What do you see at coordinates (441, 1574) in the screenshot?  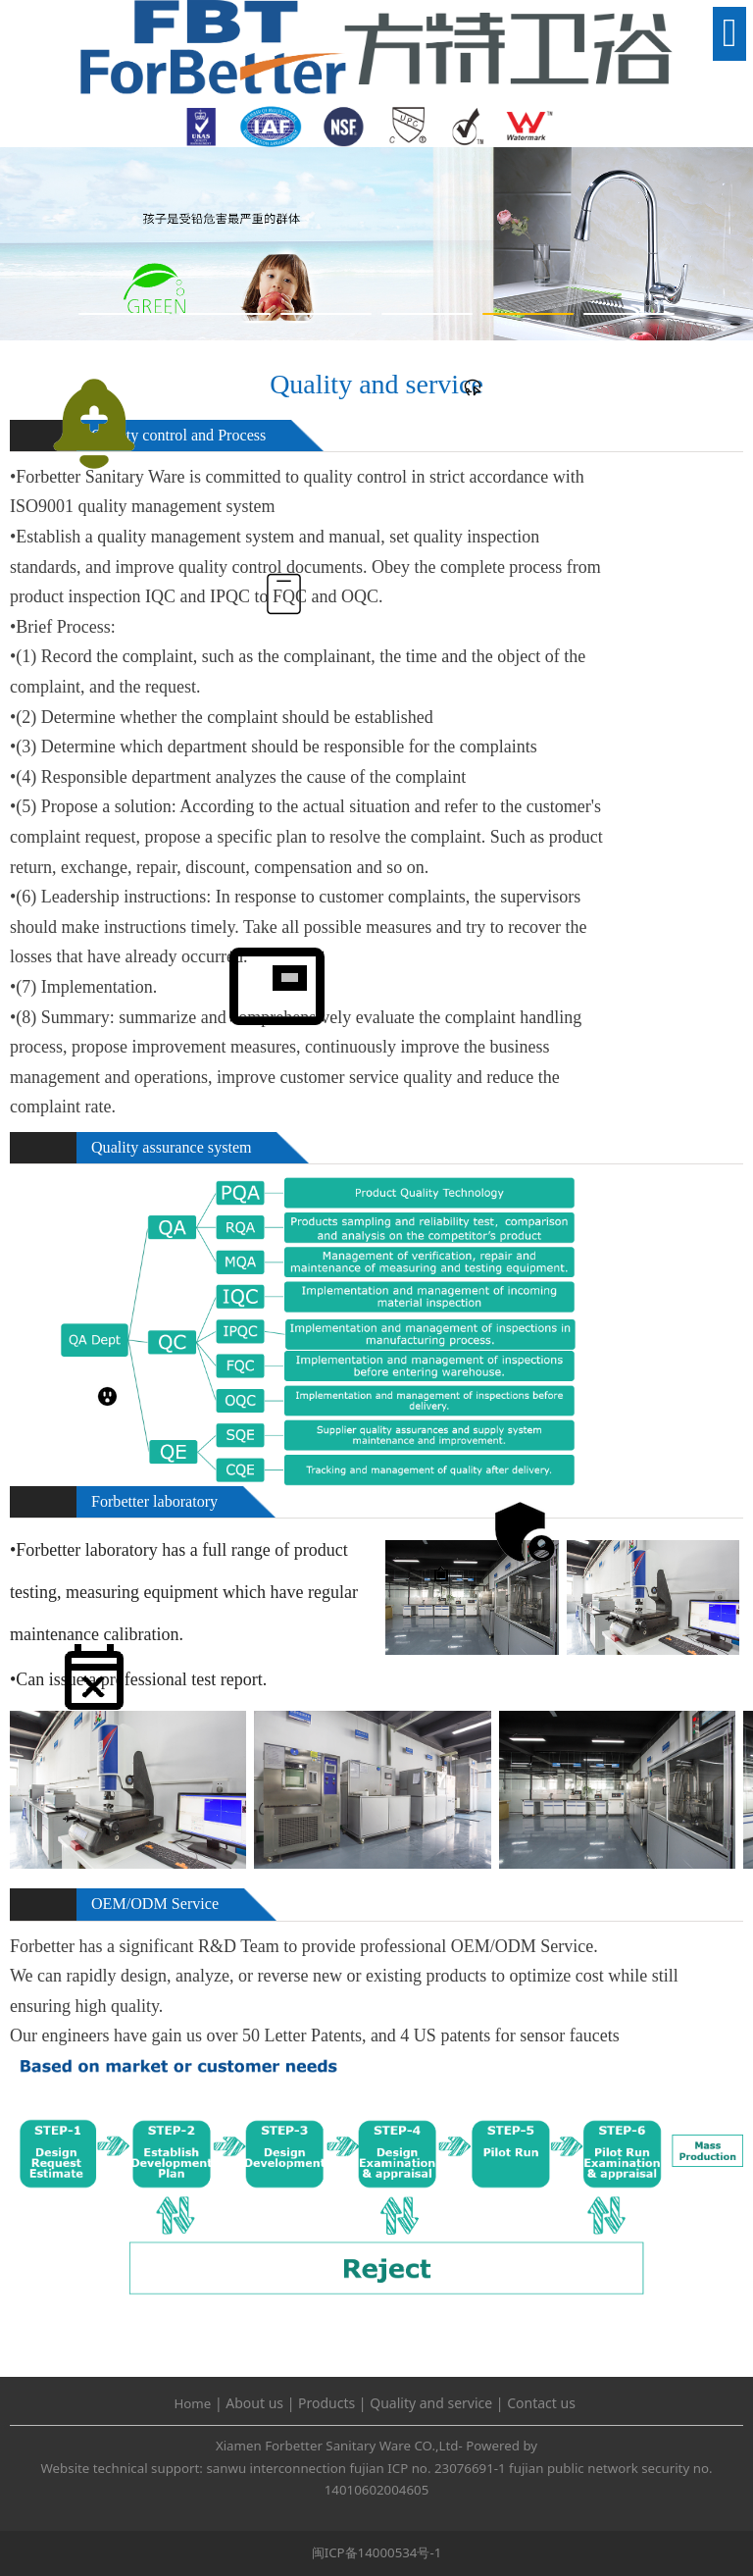 I see `view photo frame options` at bounding box center [441, 1574].